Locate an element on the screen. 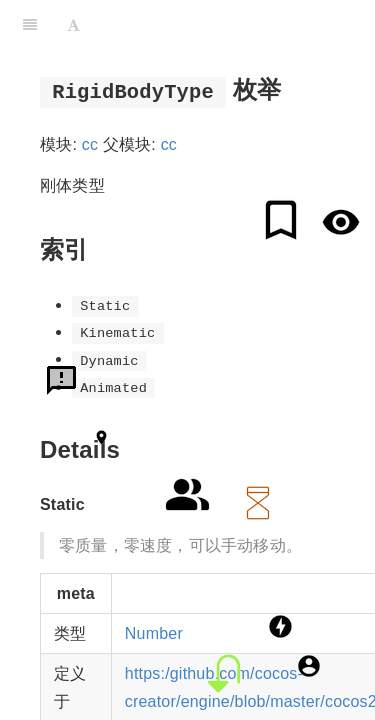 This screenshot has height=720, width=375. indicates offline mode or cached content available is located at coordinates (280, 626).